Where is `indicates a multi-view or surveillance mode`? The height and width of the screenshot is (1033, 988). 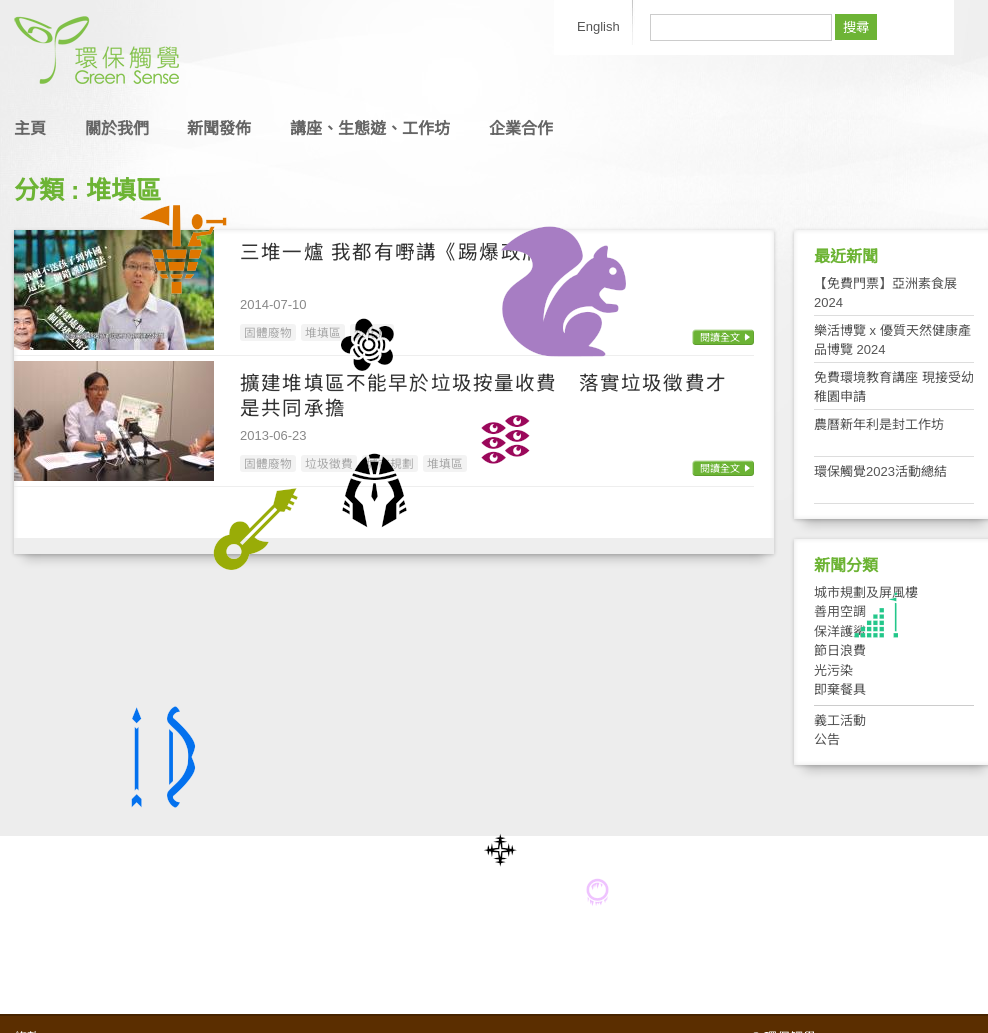
indicates a multi-view or surveillance mode is located at coordinates (505, 439).